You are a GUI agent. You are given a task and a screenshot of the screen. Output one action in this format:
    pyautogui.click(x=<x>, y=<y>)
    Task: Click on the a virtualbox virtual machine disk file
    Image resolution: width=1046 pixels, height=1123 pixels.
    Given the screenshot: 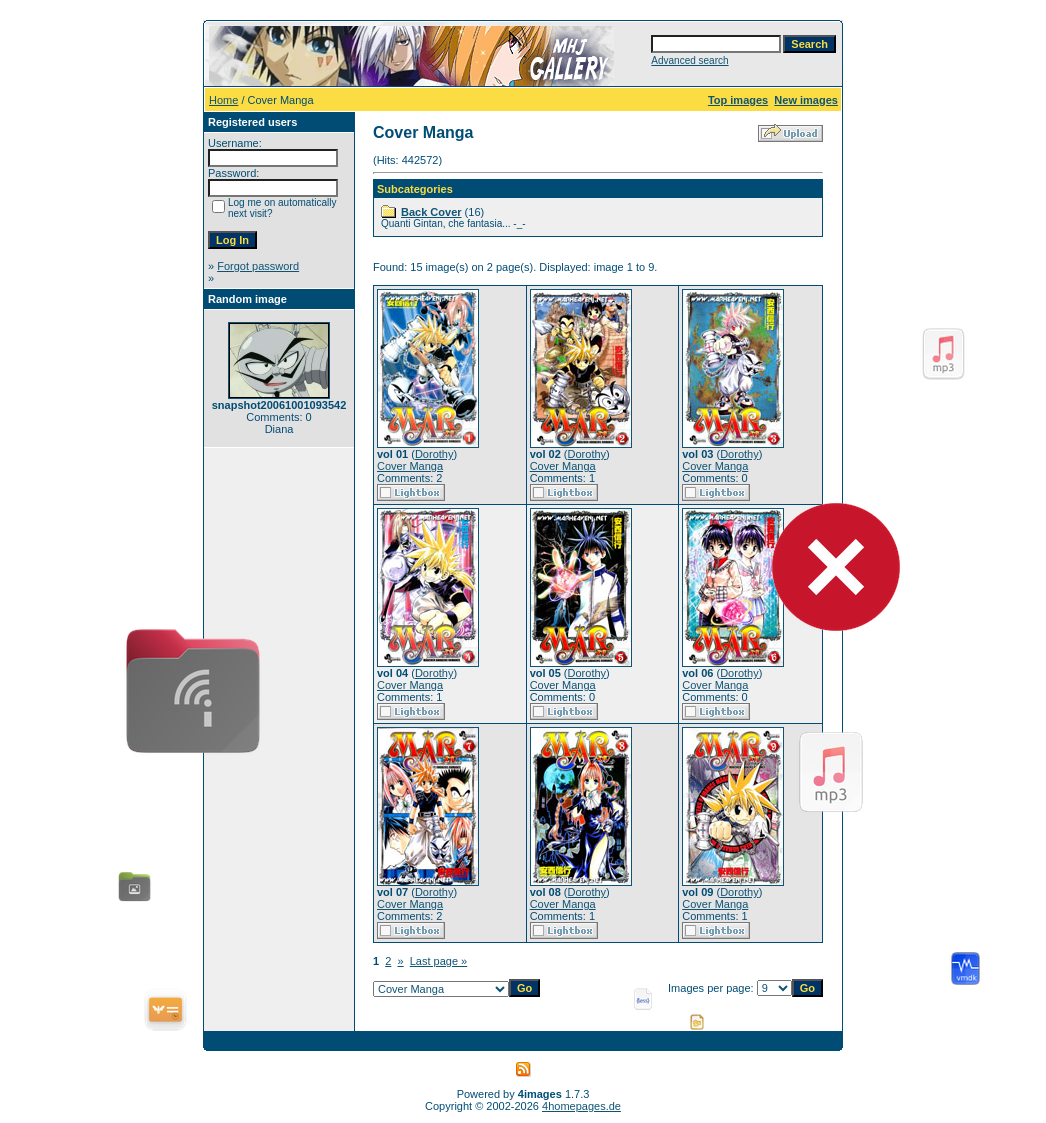 What is the action you would take?
    pyautogui.click(x=965, y=968)
    